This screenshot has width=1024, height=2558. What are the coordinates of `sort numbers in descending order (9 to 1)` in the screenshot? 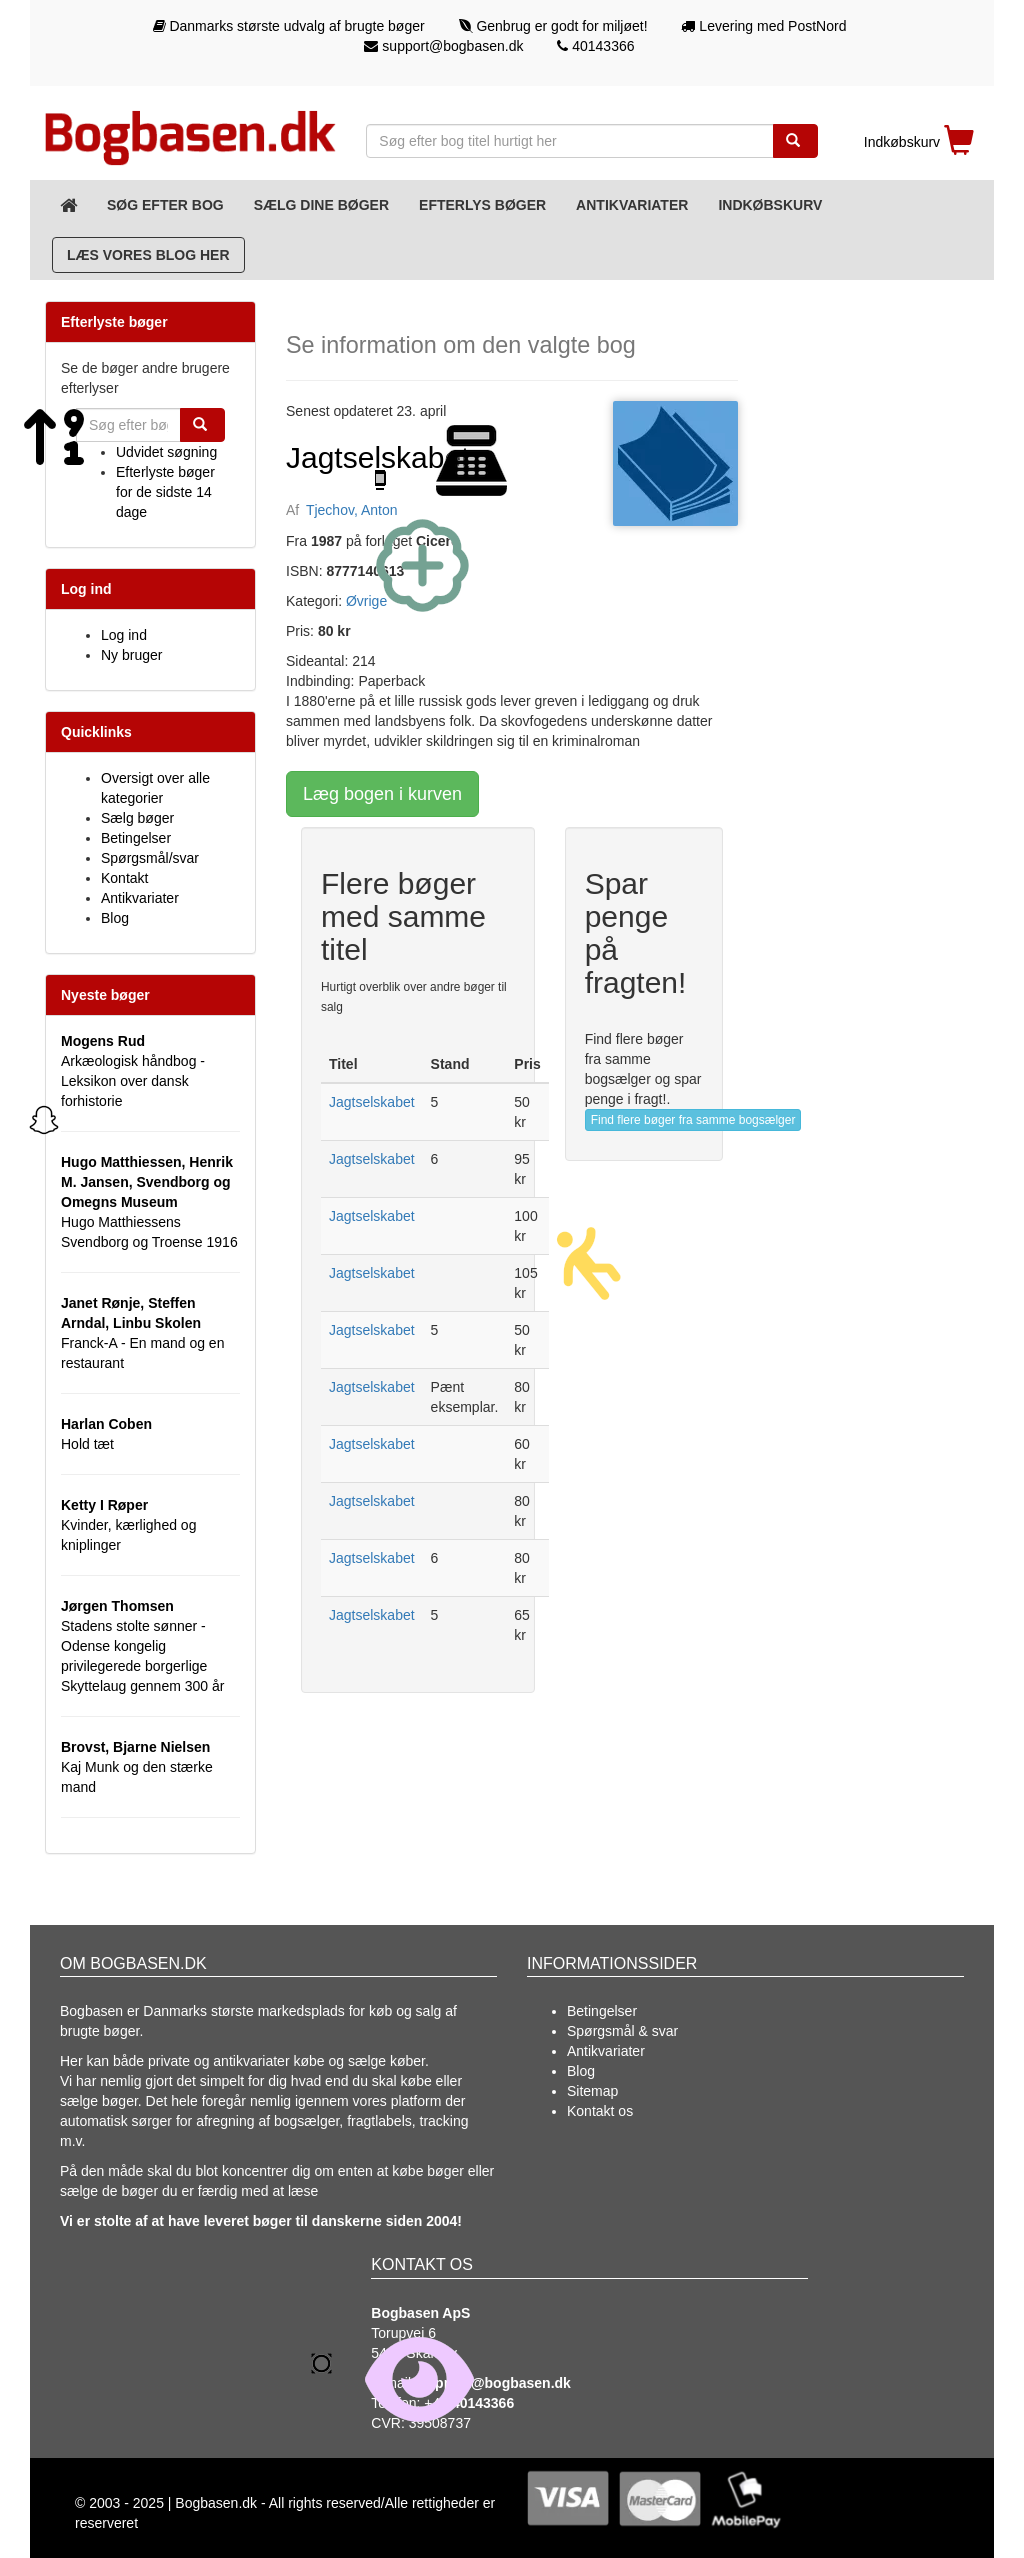 It's located at (56, 437).